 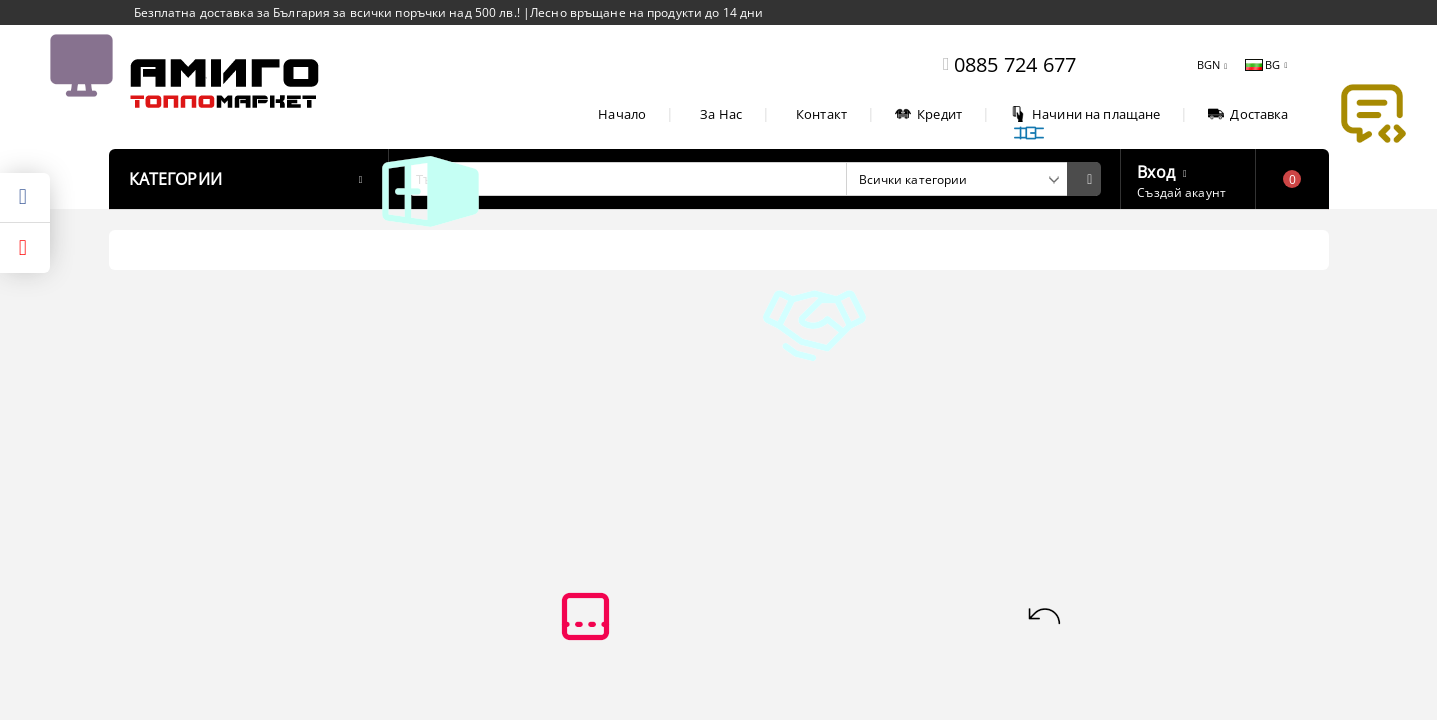 I want to click on view code snippets in chat, so click(x=1372, y=112).